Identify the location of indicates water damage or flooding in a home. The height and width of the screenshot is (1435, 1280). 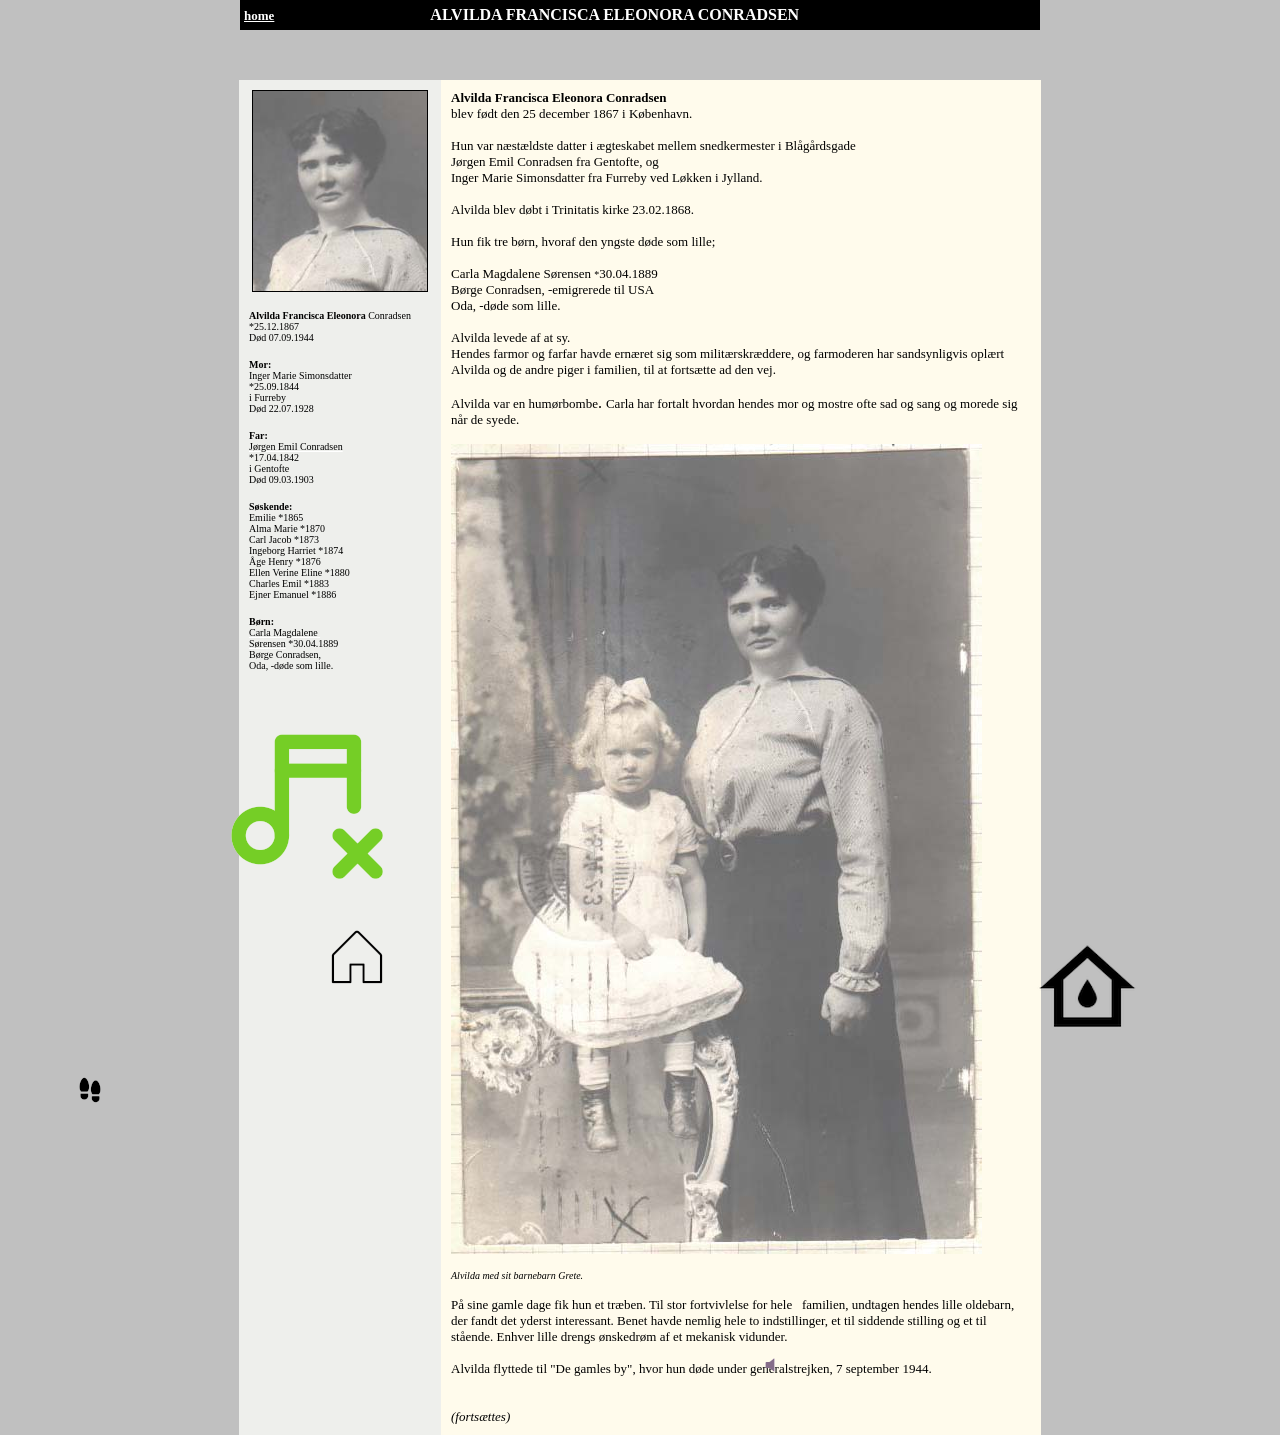
(1087, 988).